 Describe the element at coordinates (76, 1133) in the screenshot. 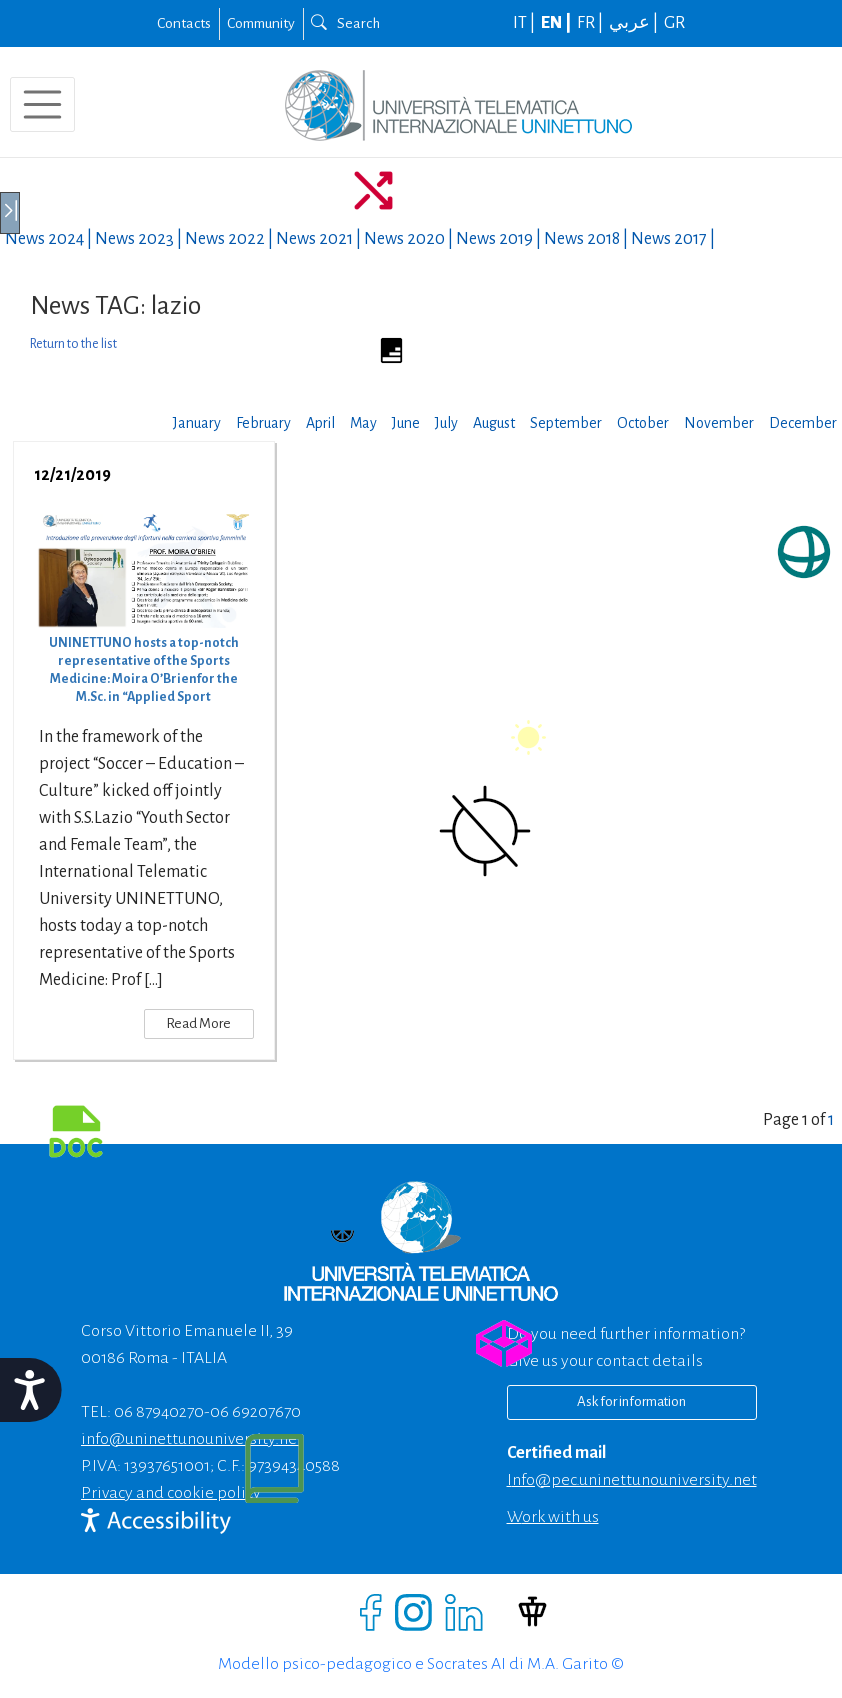

I see `open a document file` at that location.